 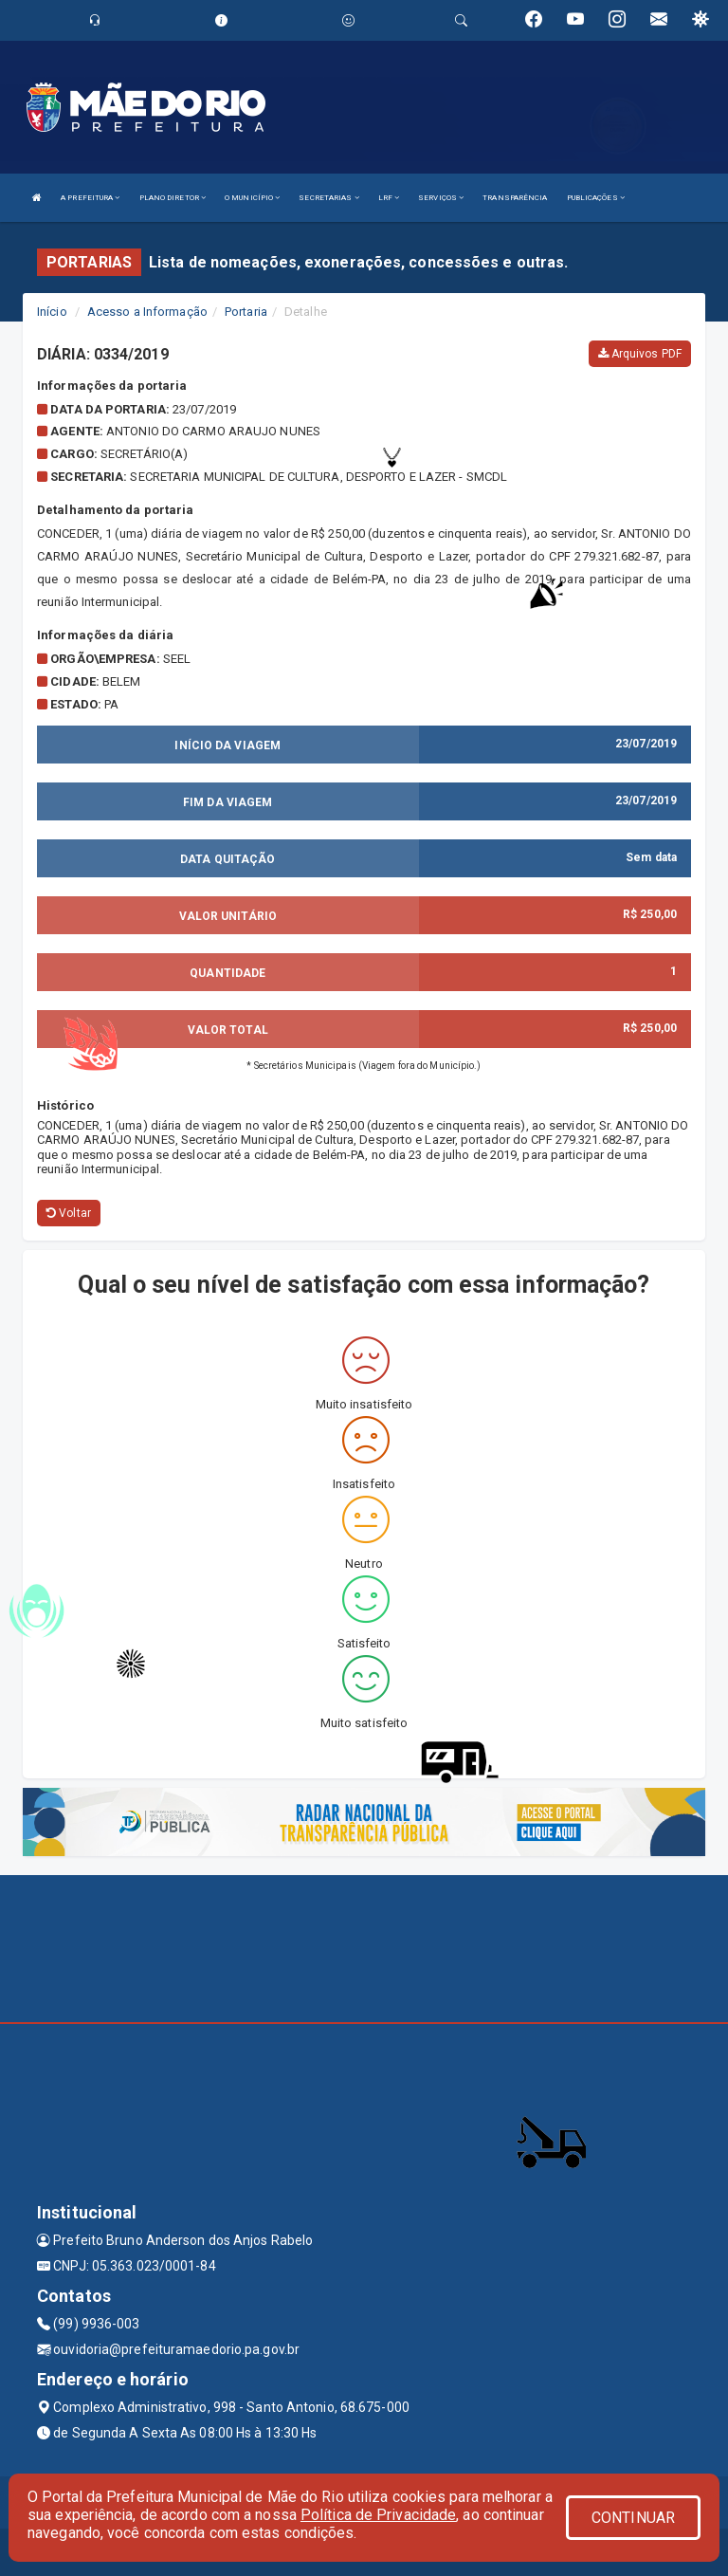 I want to click on send a voice message or shout, so click(x=36, y=1610).